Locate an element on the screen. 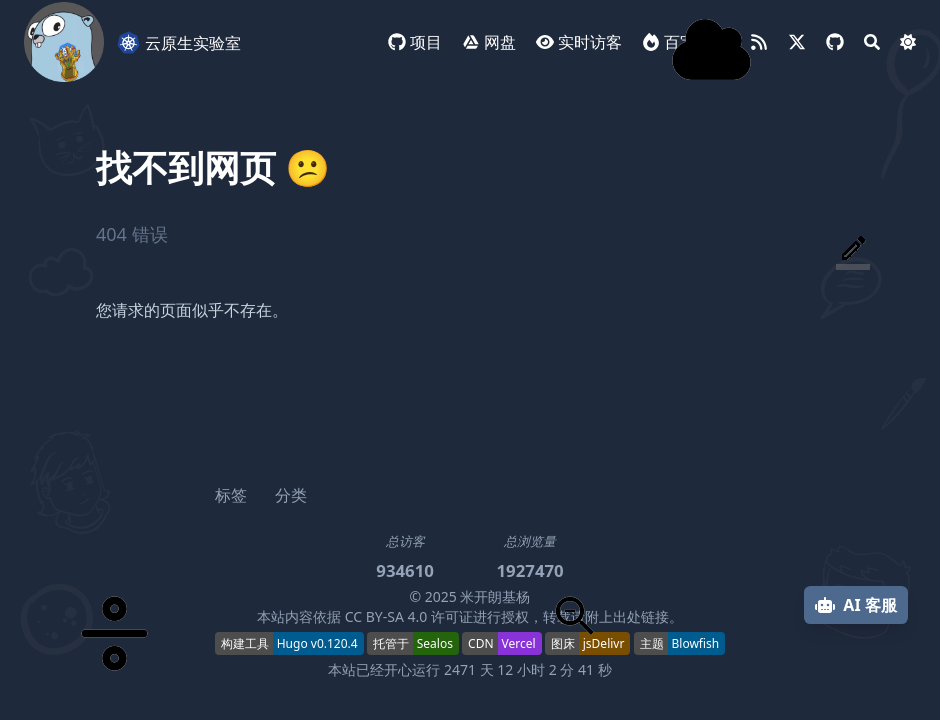  edit or change border color is located at coordinates (853, 253).